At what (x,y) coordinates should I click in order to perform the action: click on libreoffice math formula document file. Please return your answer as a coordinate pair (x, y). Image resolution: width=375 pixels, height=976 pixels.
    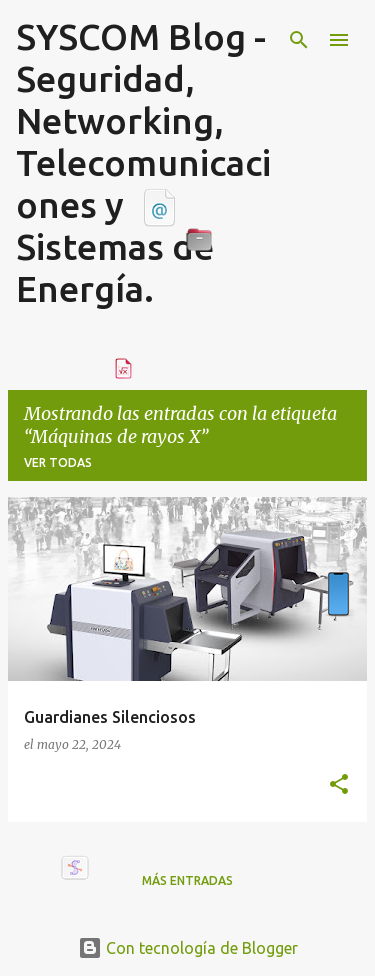
    Looking at the image, I should click on (123, 368).